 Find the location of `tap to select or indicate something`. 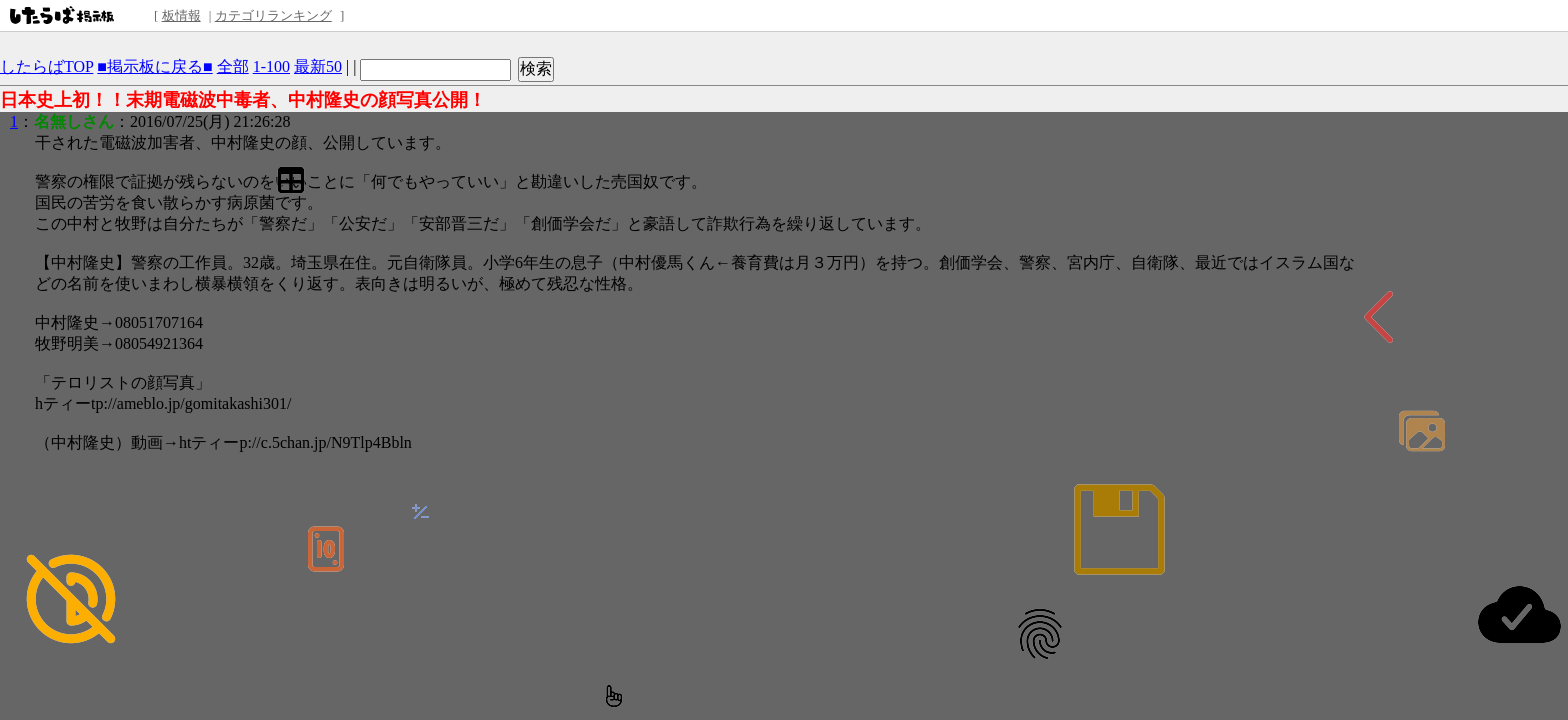

tap to select or indicate something is located at coordinates (614, 696).